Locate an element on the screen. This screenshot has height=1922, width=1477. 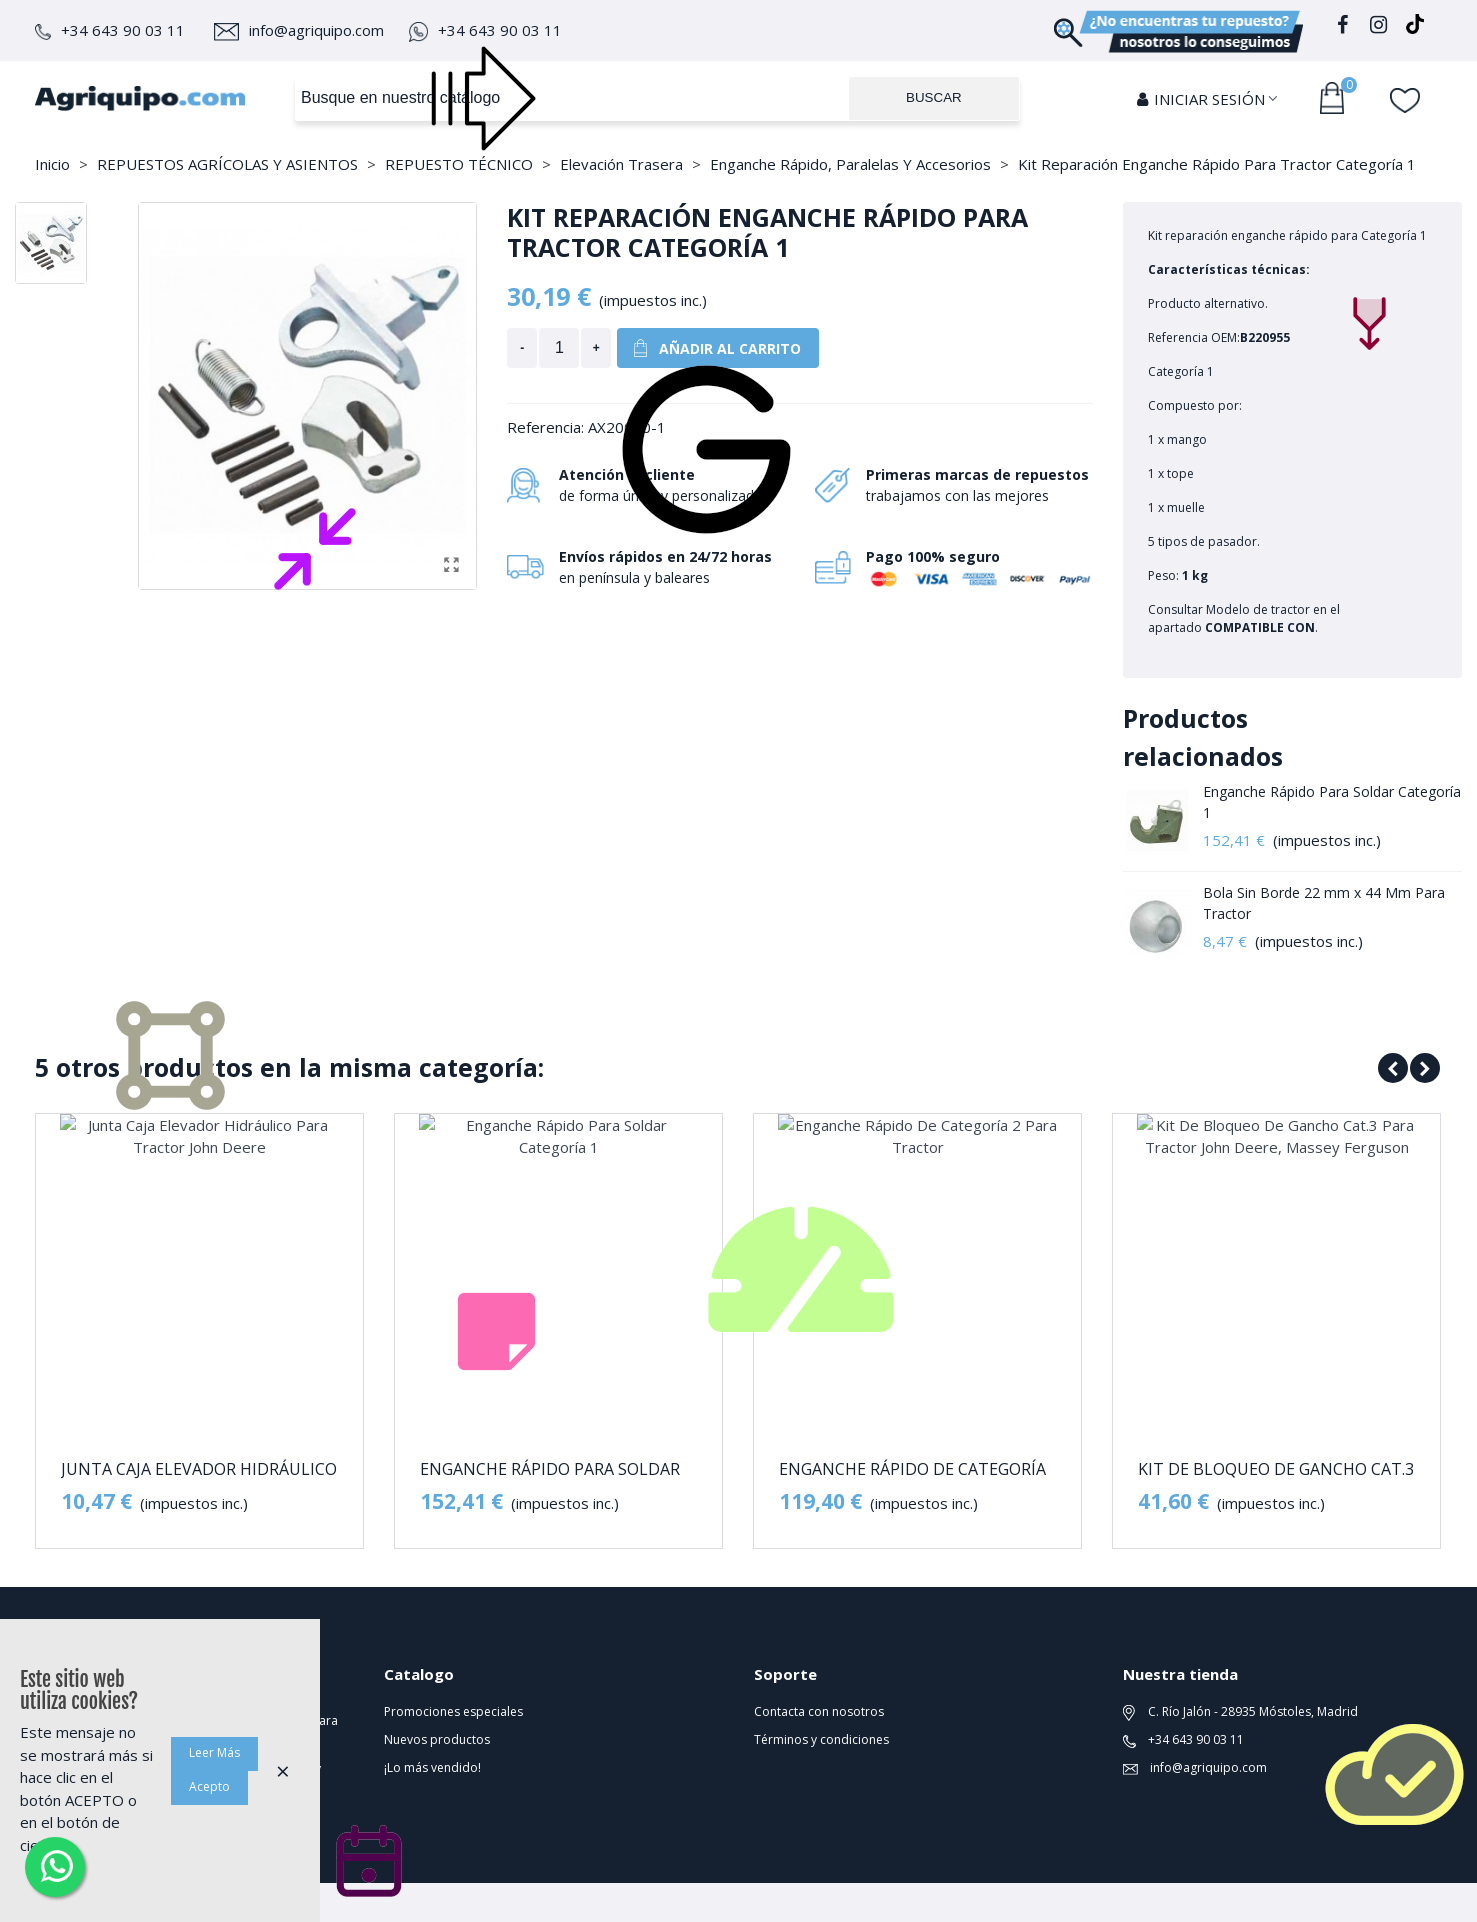
skip forward or advance to the next item is located at coordinates (479, 98).